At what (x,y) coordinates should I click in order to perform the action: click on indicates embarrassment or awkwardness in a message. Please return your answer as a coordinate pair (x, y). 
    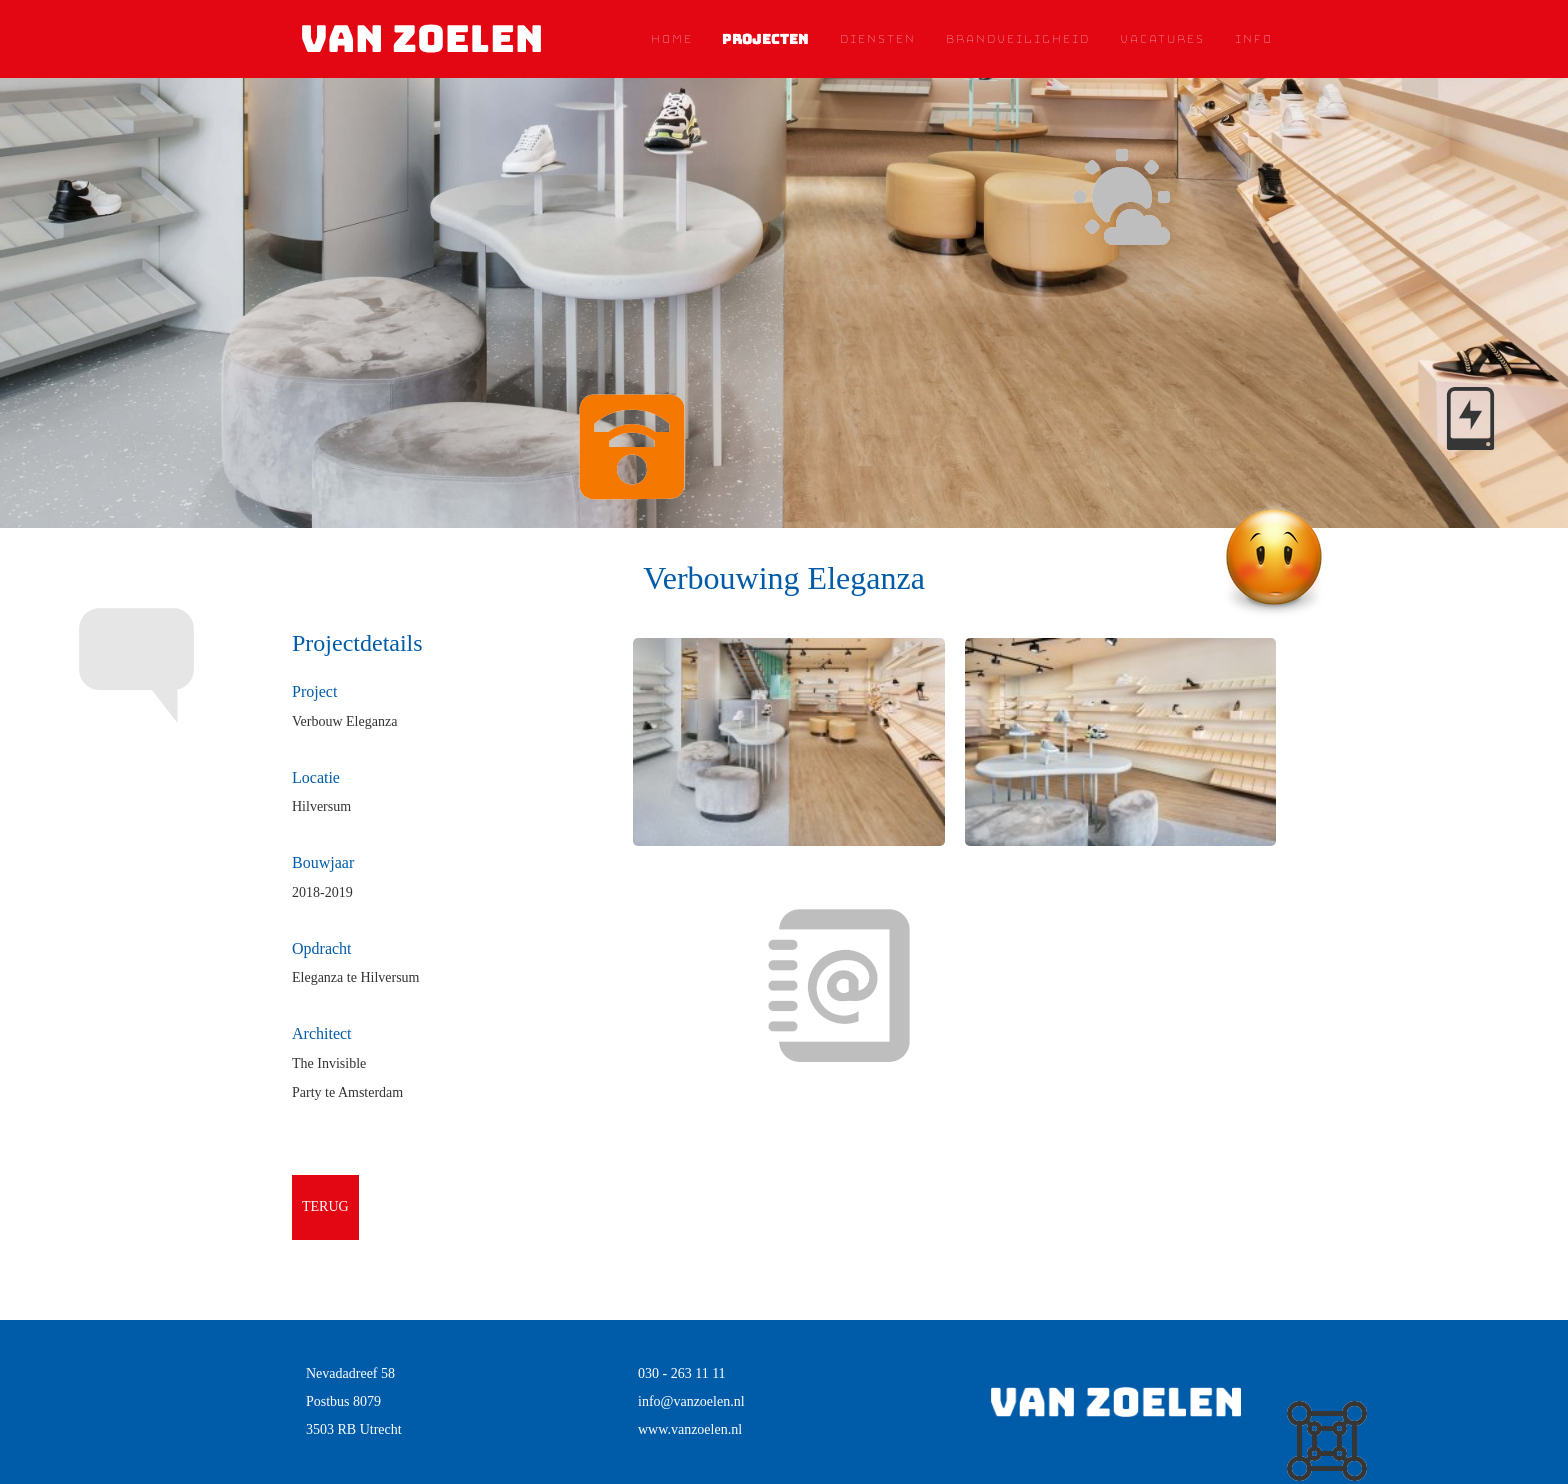
    Looking at the image, I should click on (1274, 561).